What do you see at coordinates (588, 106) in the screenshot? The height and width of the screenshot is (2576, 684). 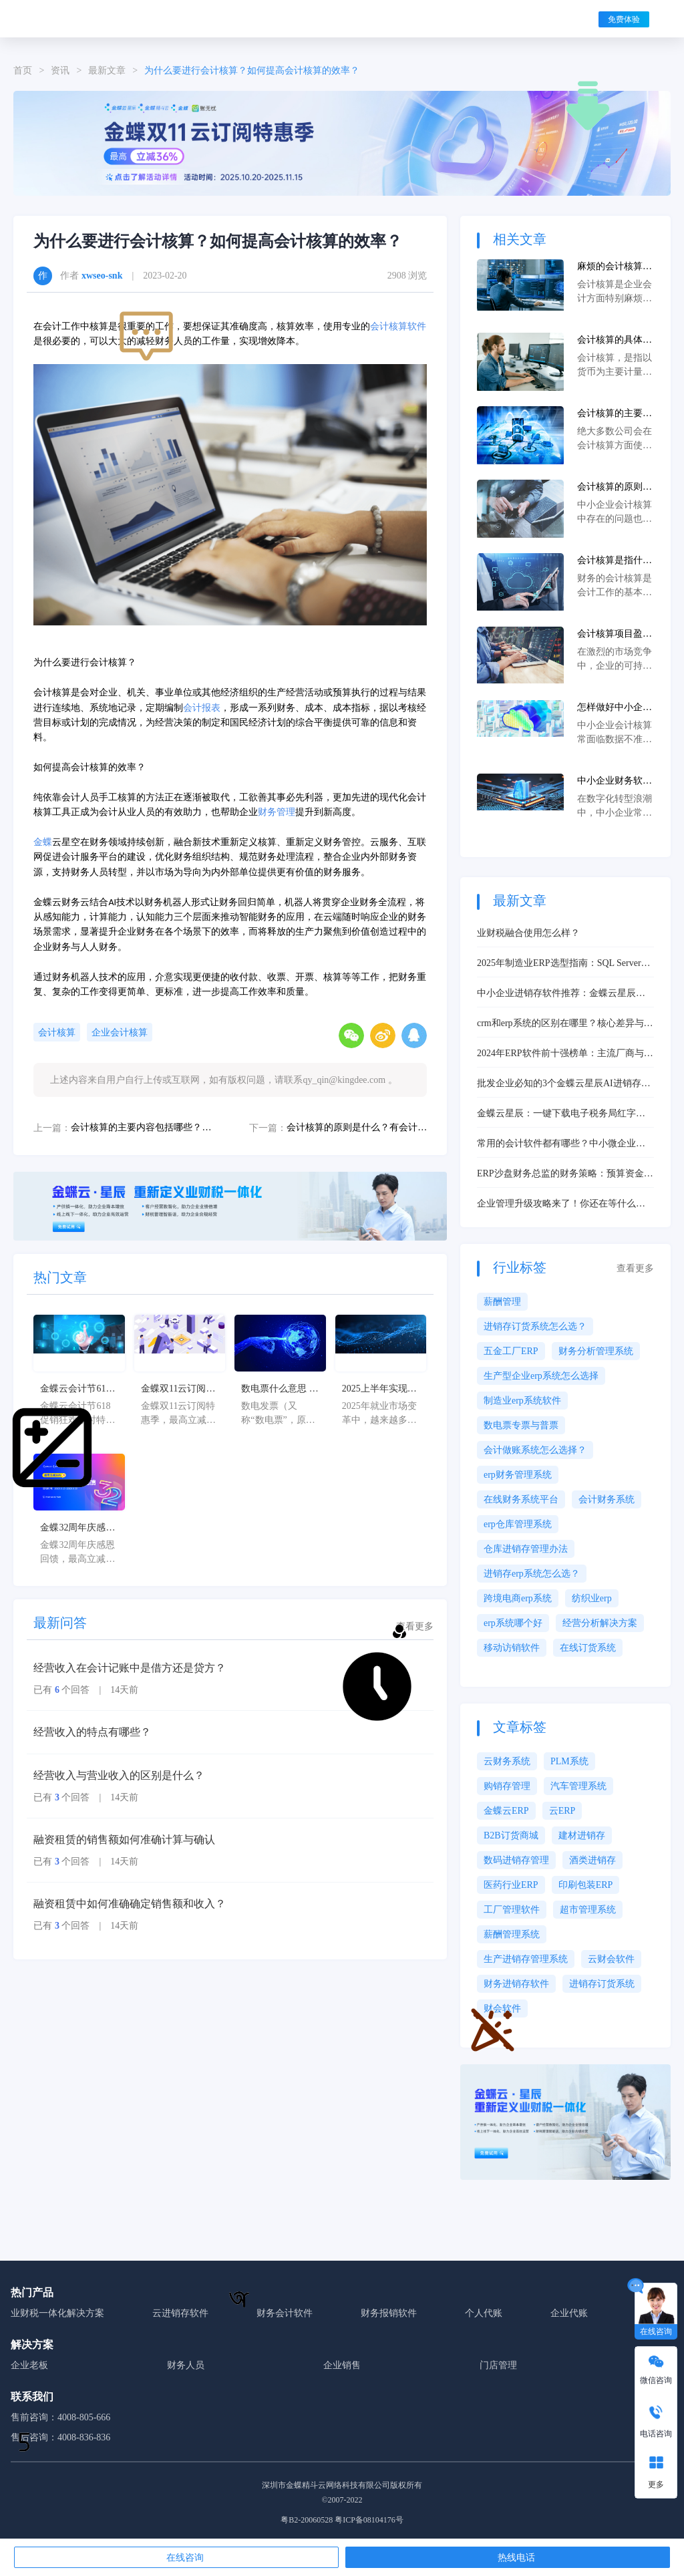 I see `download file with queue` at bounding box center [588, 106].